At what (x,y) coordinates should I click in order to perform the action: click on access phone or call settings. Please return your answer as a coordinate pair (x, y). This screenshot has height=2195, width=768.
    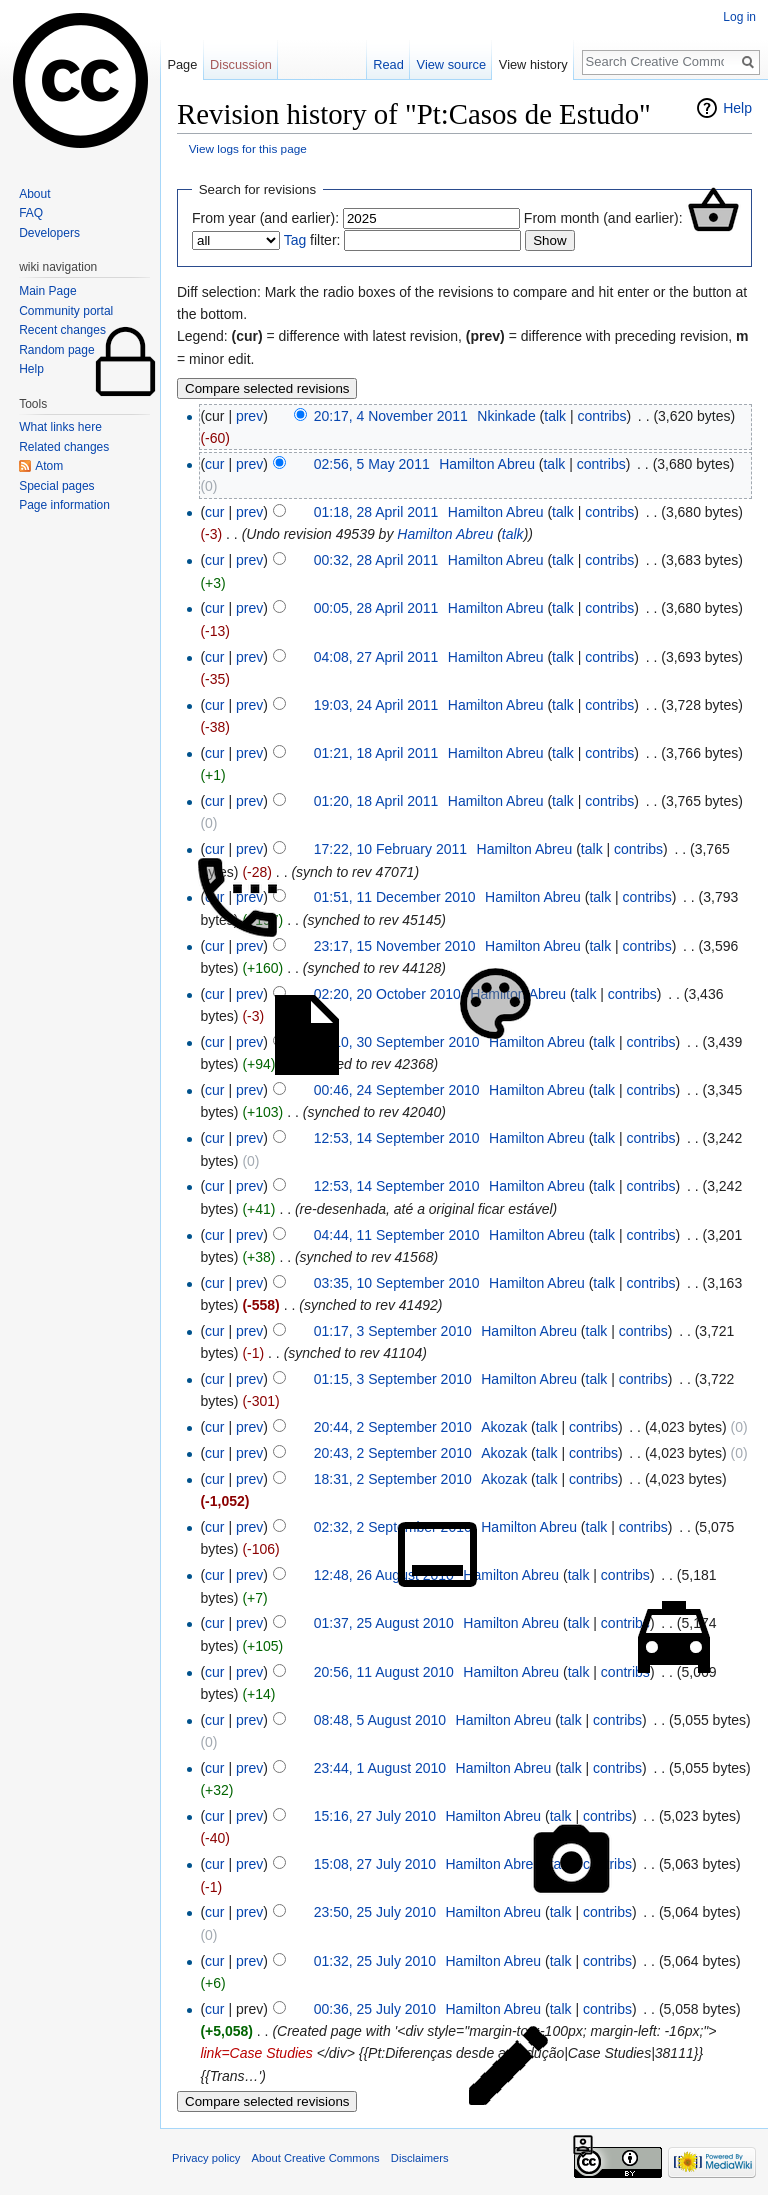
    Looking at the image, I should click on (237, 897).